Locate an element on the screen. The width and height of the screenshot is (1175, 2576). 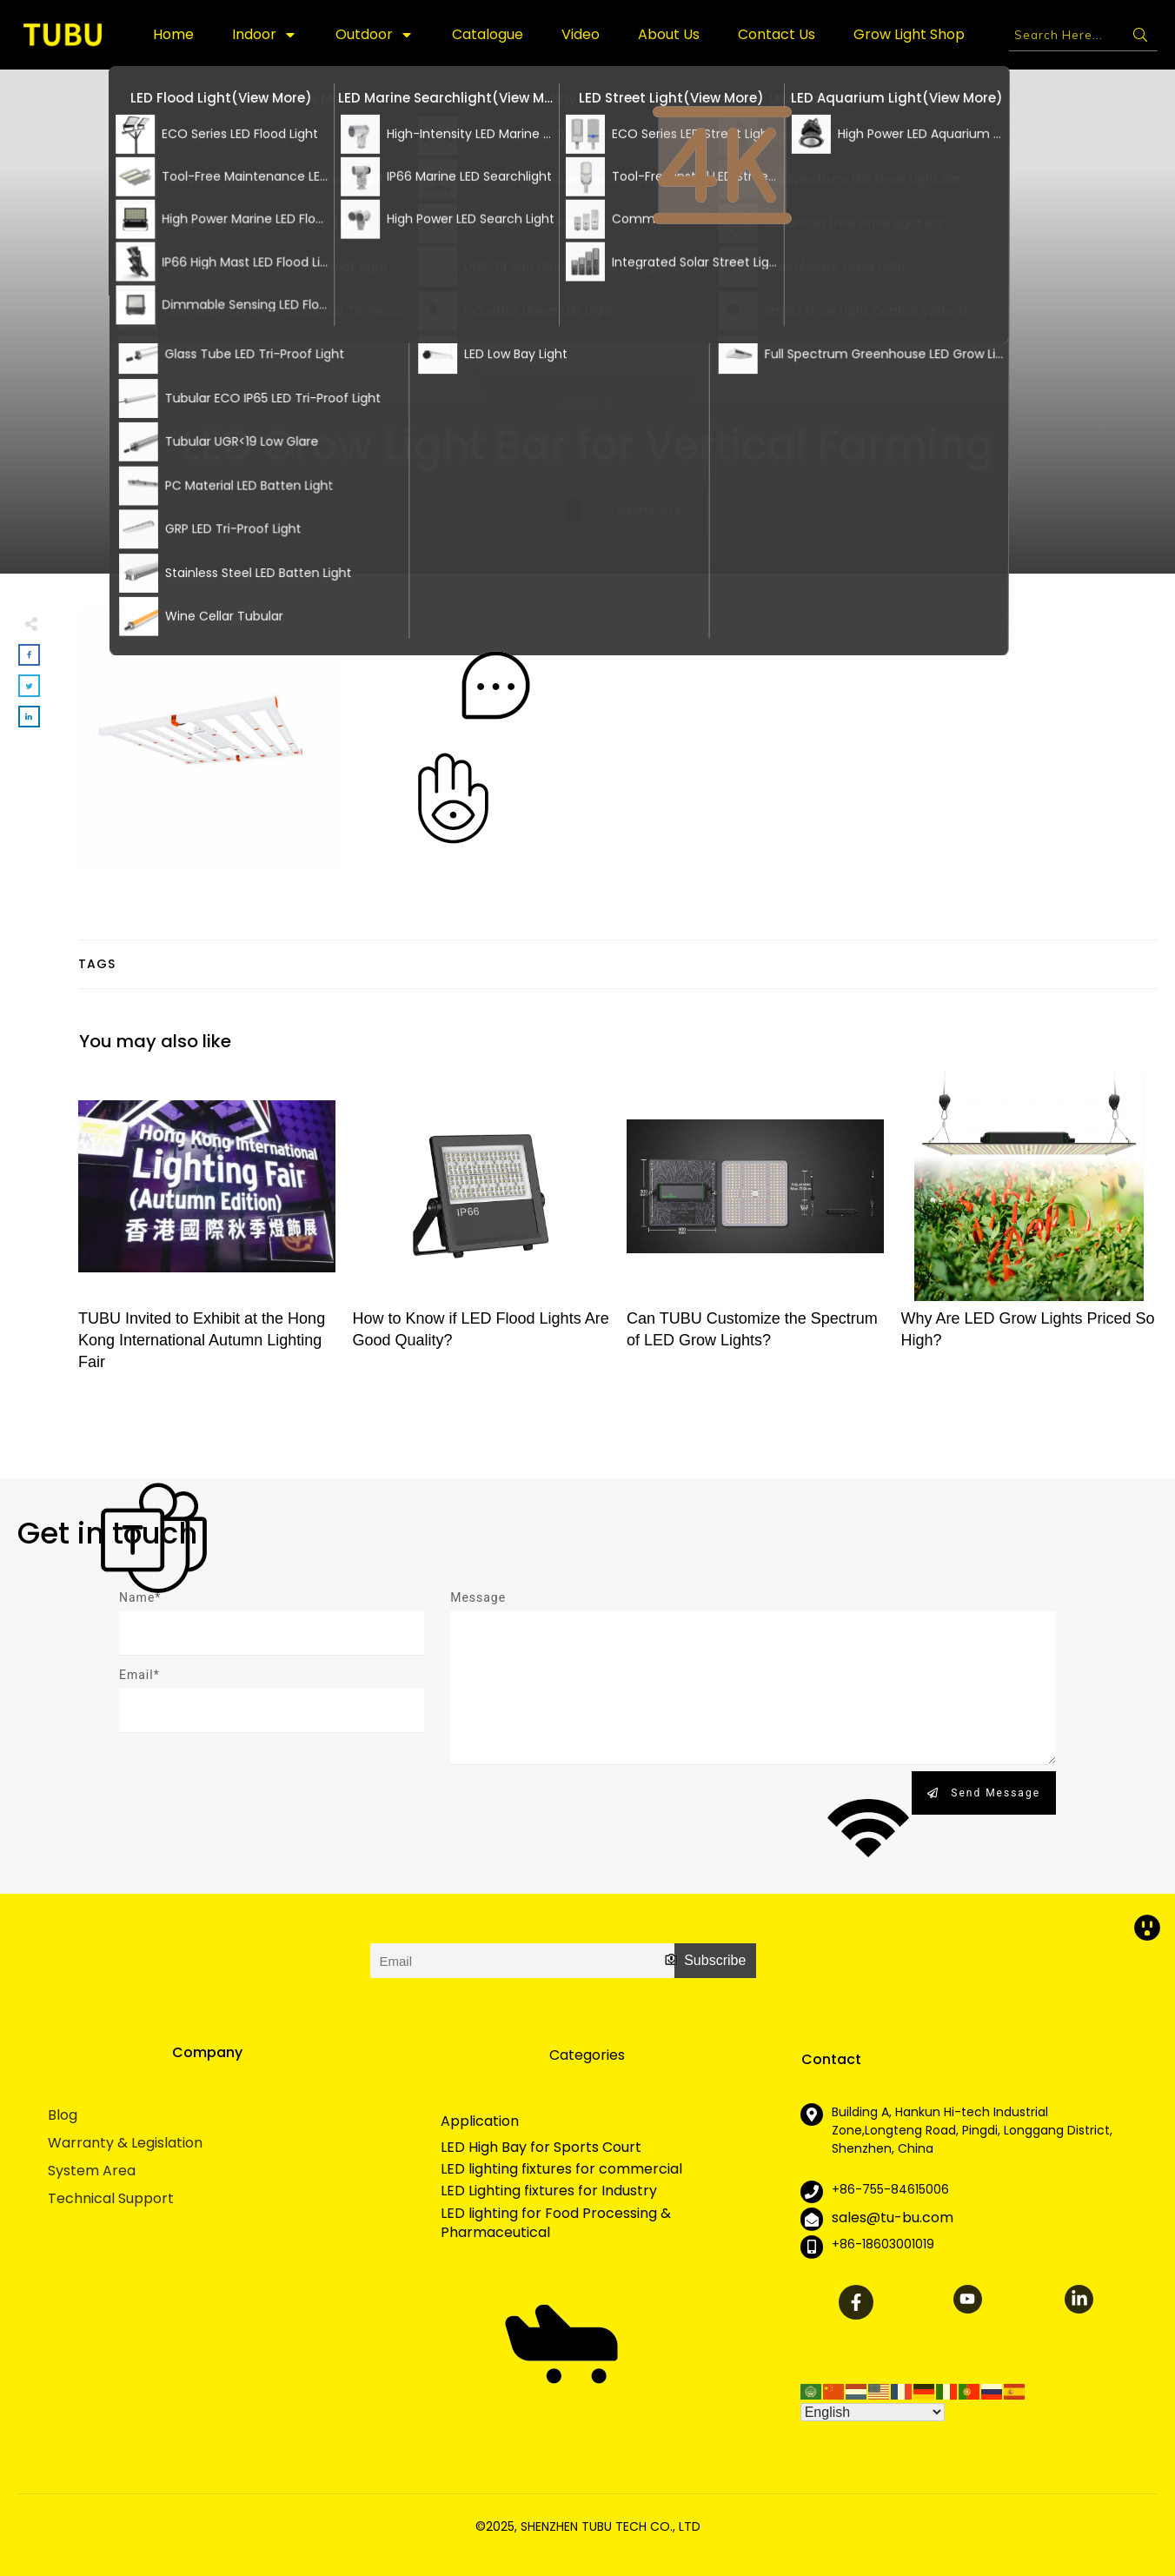
indicates active wifi connection is located at coordinates (868, 1828).